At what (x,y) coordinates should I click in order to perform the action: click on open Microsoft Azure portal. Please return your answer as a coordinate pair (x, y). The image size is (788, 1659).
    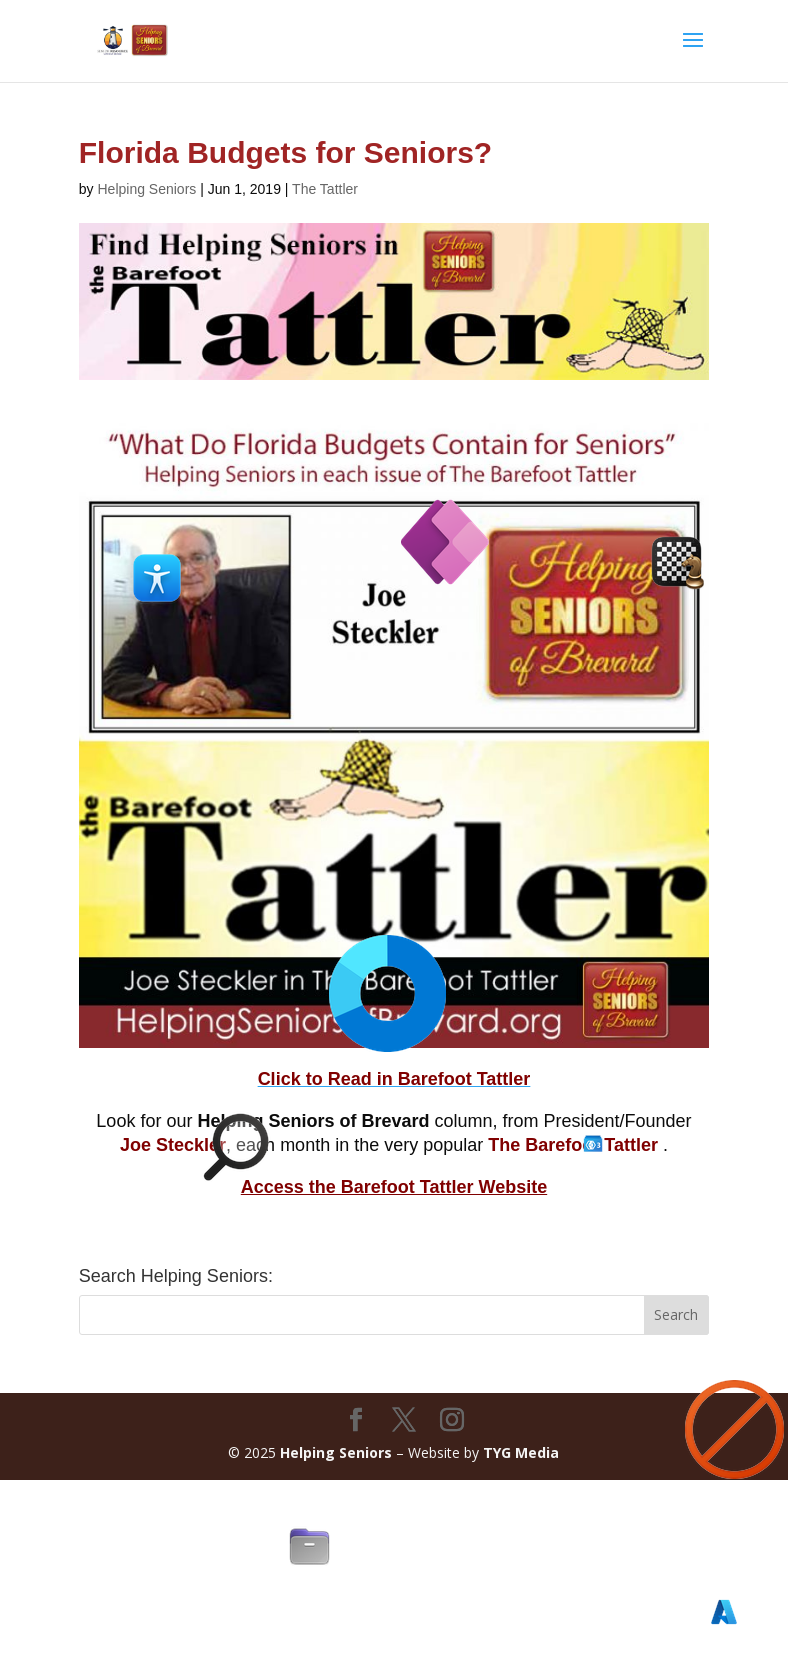
    Looking at the image, I should click on (724, 1612).